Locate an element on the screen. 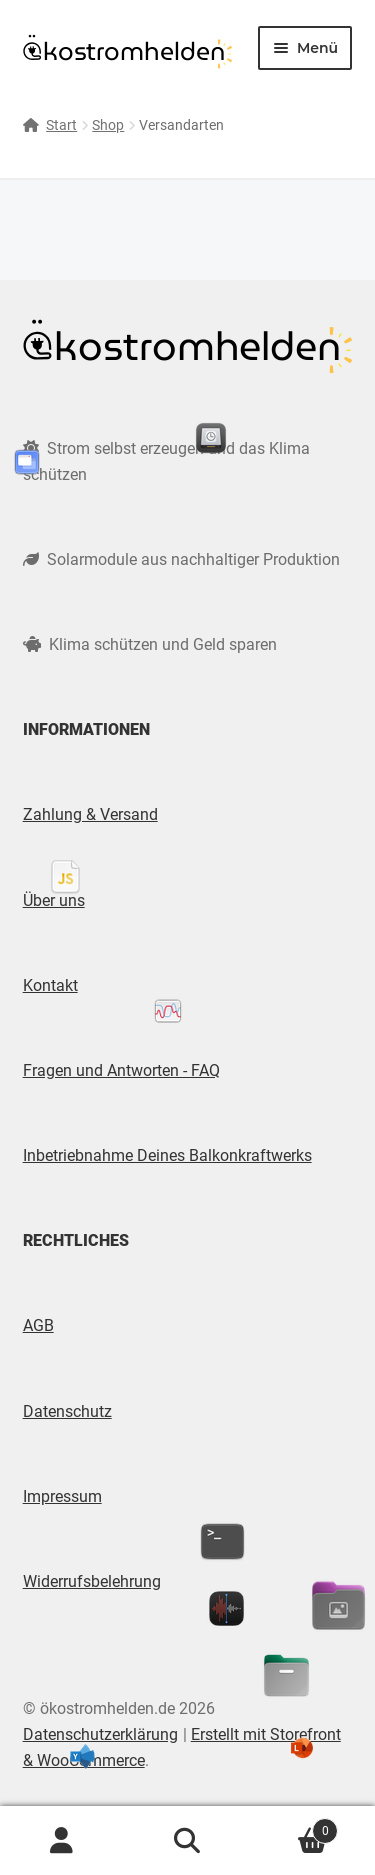 This screenshot has width=375, height=1875. open your pictures folder is located at coordinates (338, 1605).